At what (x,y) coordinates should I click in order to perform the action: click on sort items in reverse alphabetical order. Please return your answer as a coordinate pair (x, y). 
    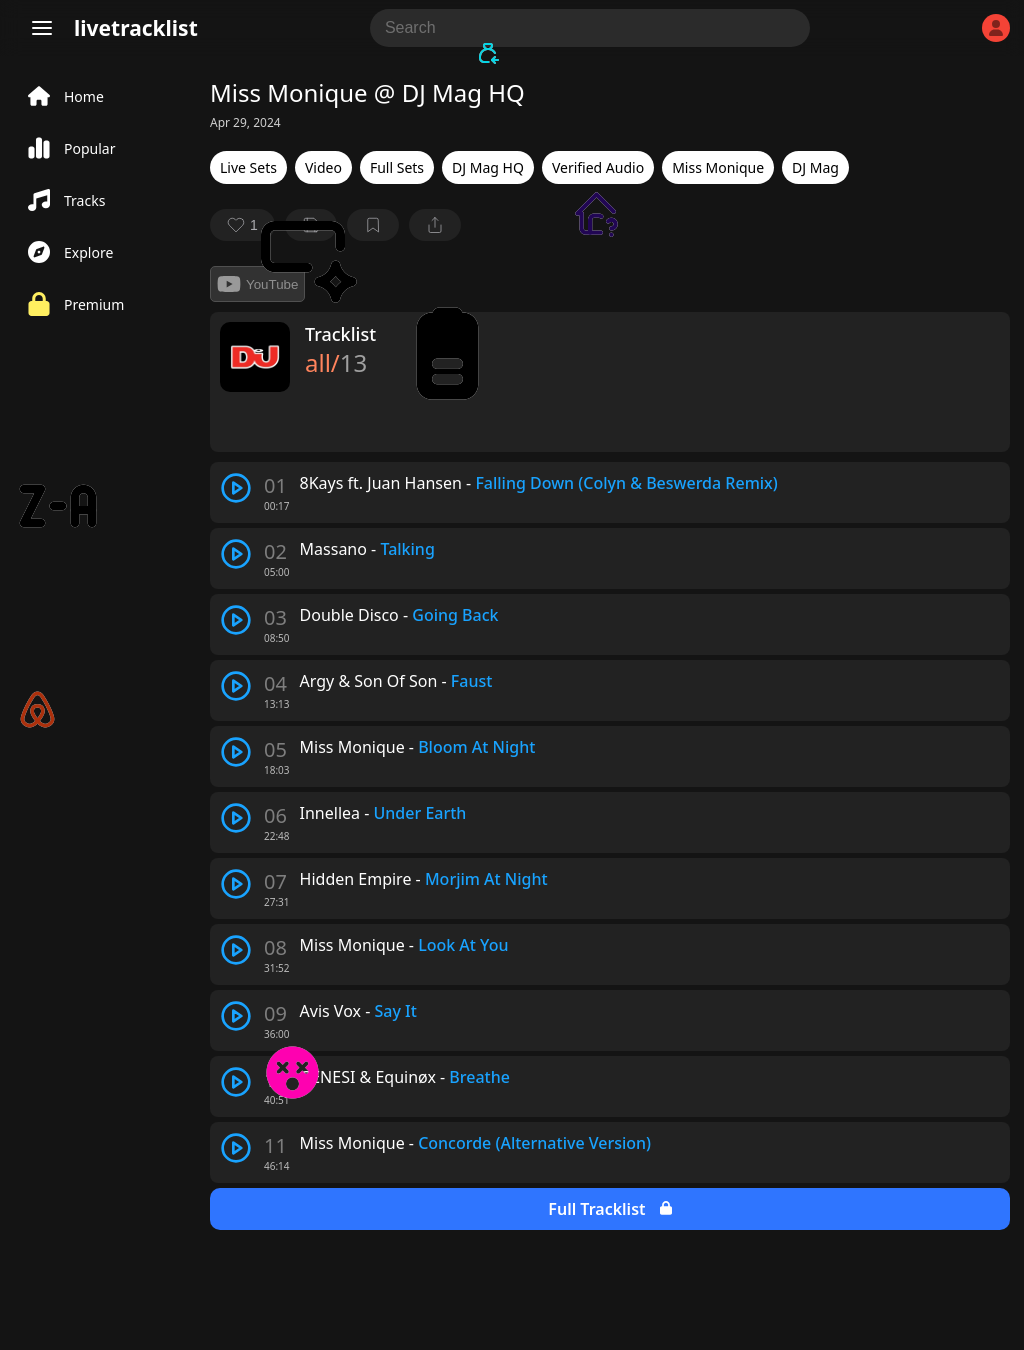
    Looking at the image, I should click on (58, 506).